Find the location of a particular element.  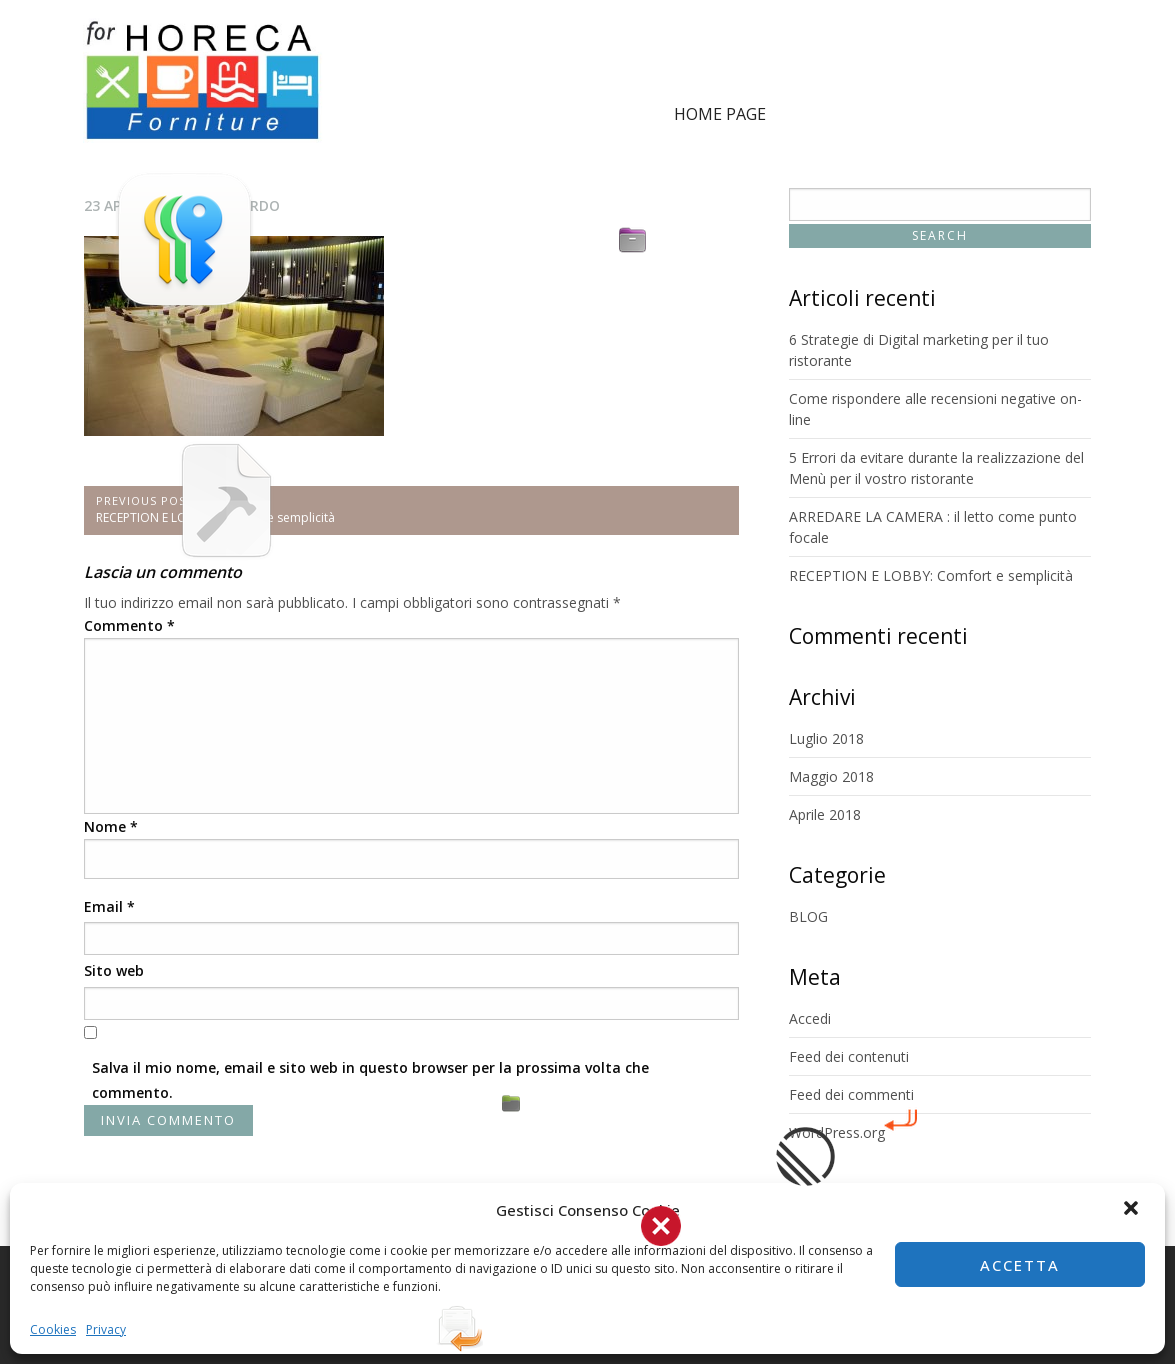

cmake build configuration file is located at coordinates (226, 500).